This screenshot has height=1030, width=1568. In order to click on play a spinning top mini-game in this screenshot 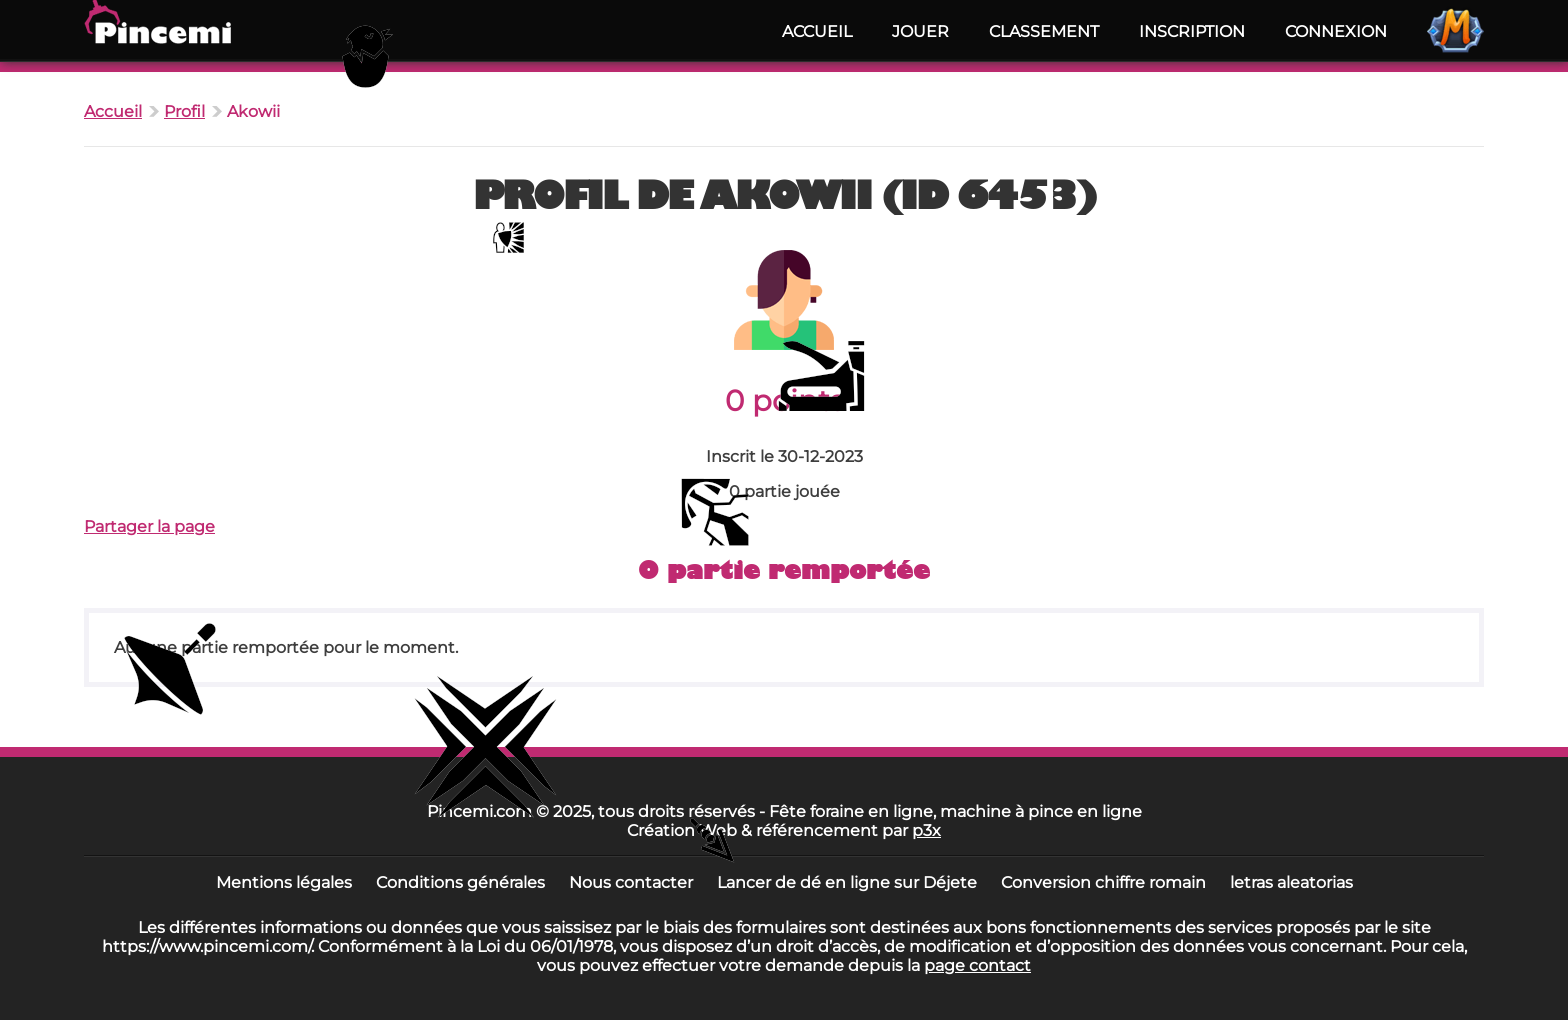, I will do `click(170, 669)`.